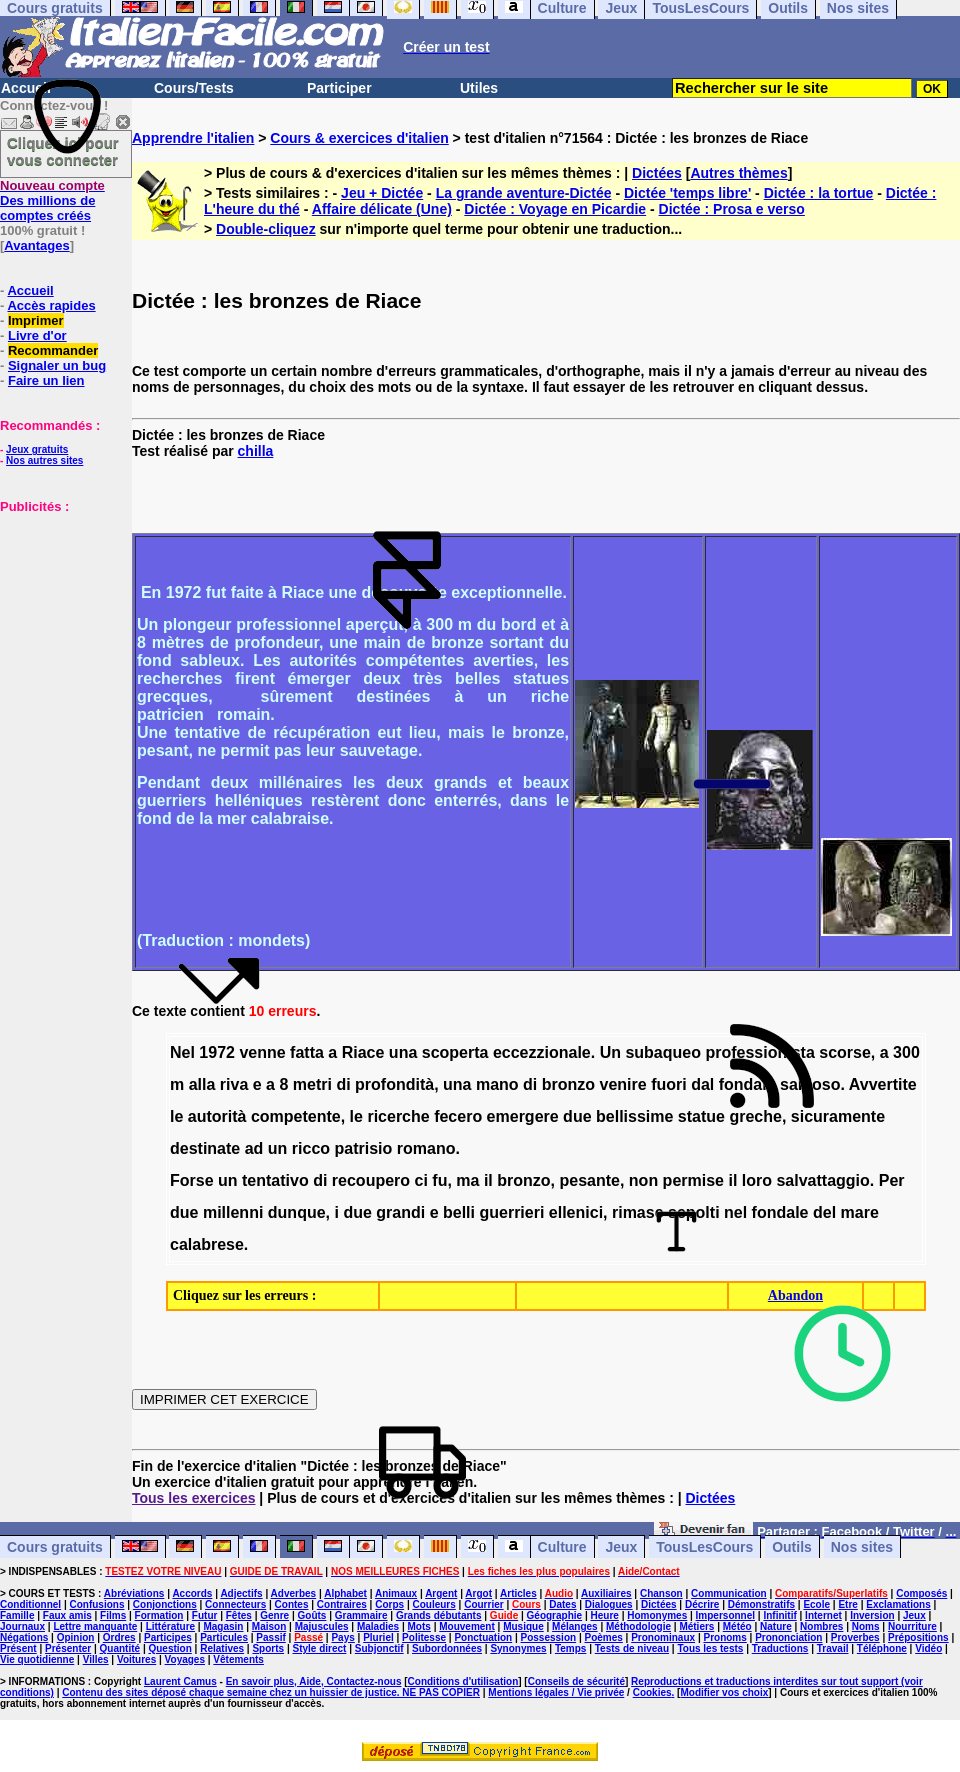 This screenshot has height=1772, width=960. What do you see at coordinates (219, 978) in the screenshot?
I see `reply to a message or email` at bounding box center [219, 978].